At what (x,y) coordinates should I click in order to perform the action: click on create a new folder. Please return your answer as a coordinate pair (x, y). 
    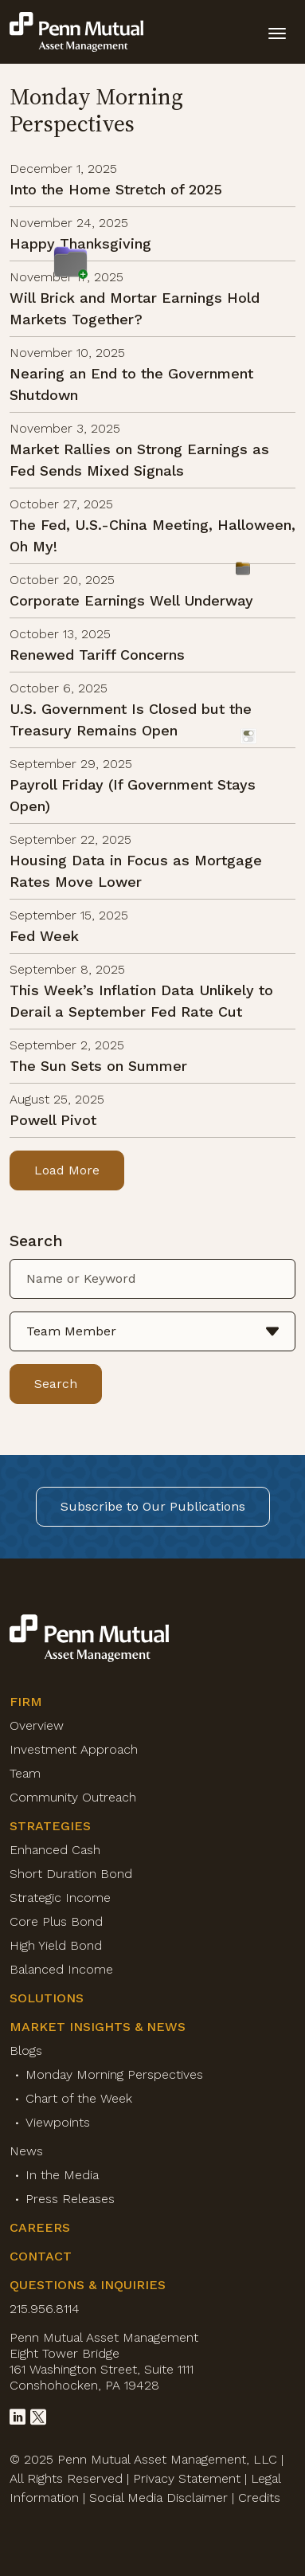
    Looking at the image, I should click on (70, 261).